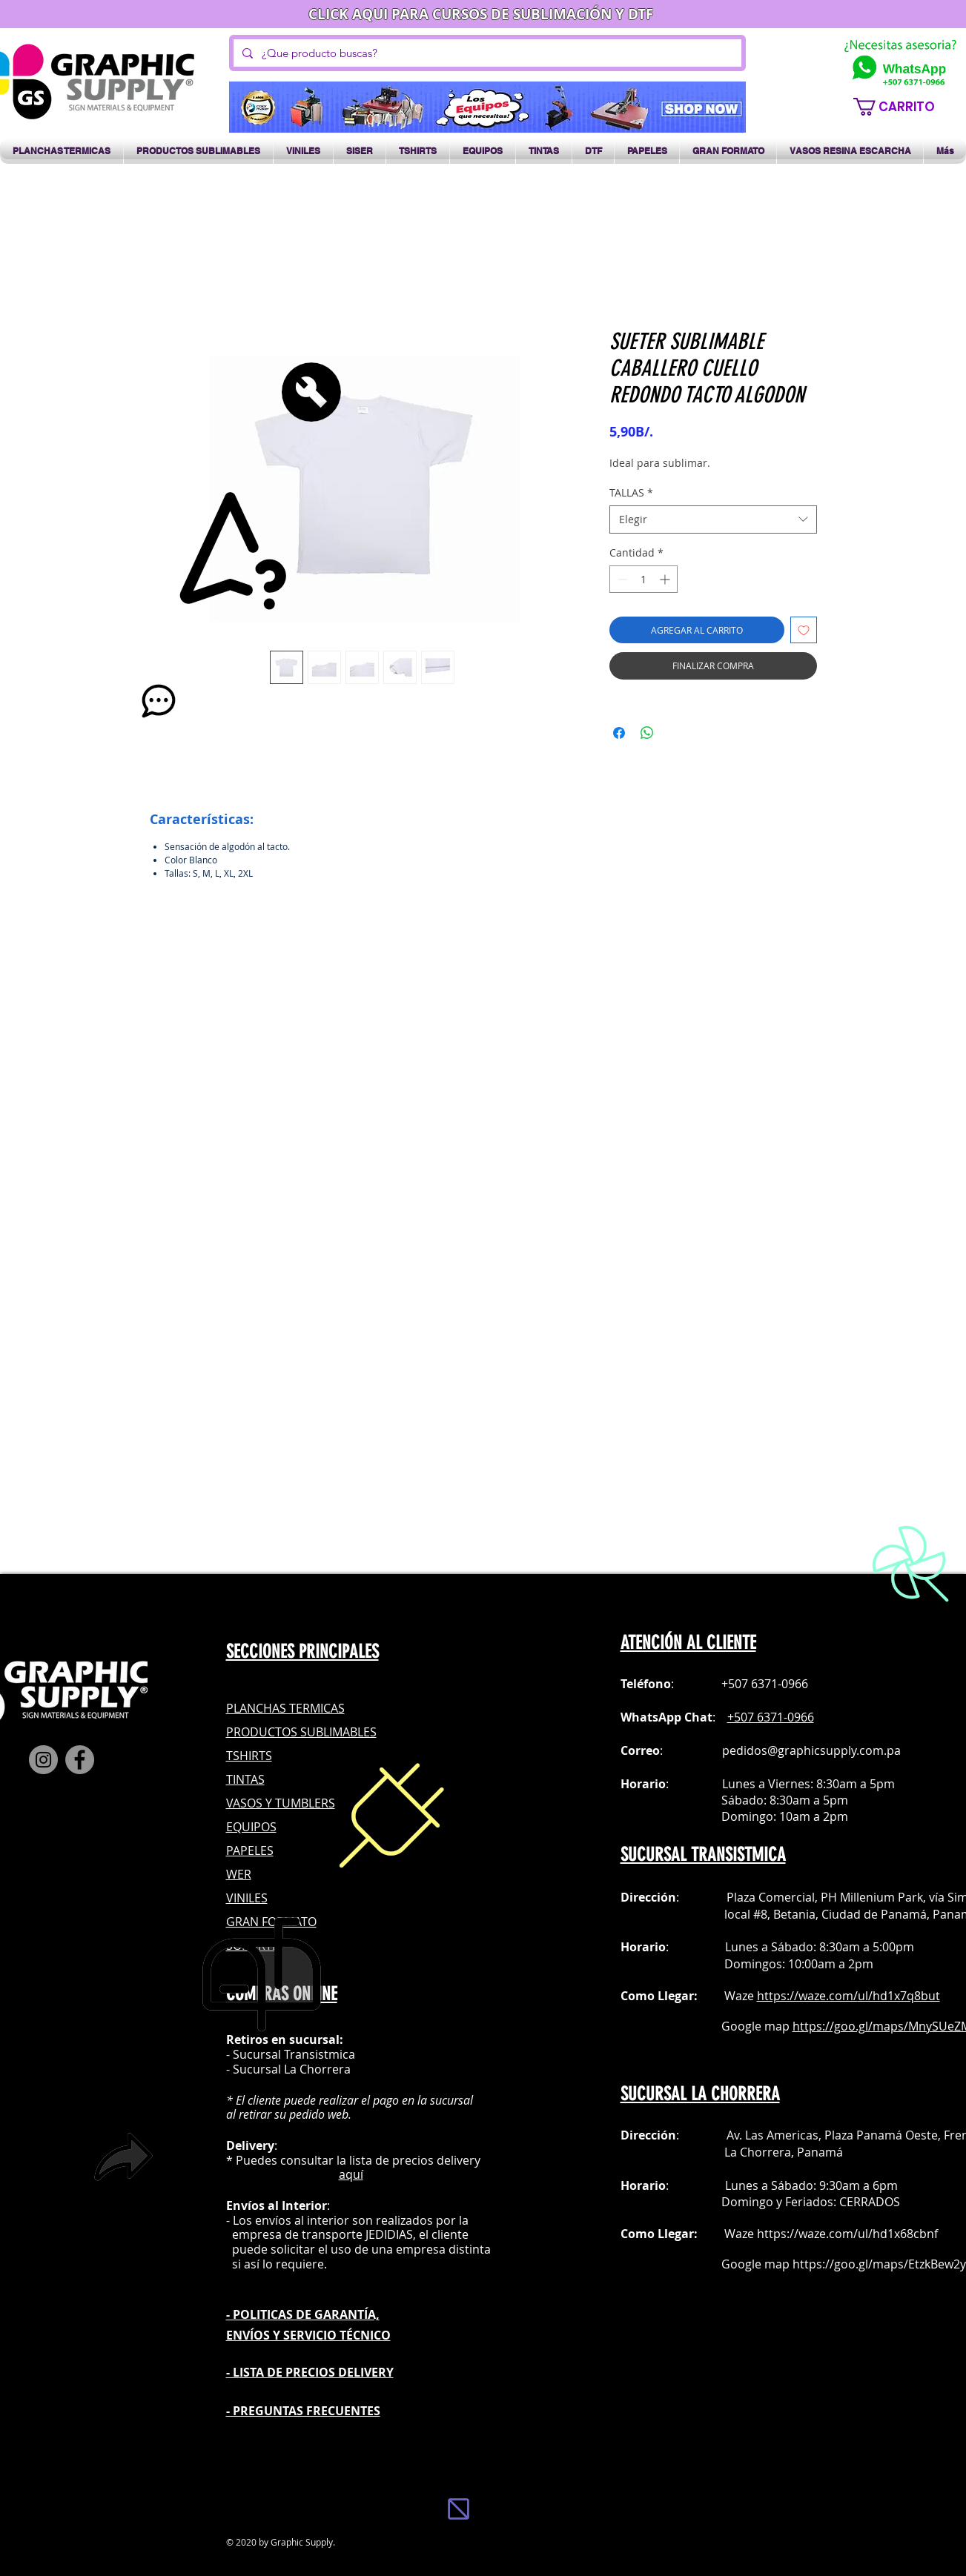  What do you see at coordinates (159, 701) in the screenshot?
I see `open the comments section` at bounding box center [159, 701].